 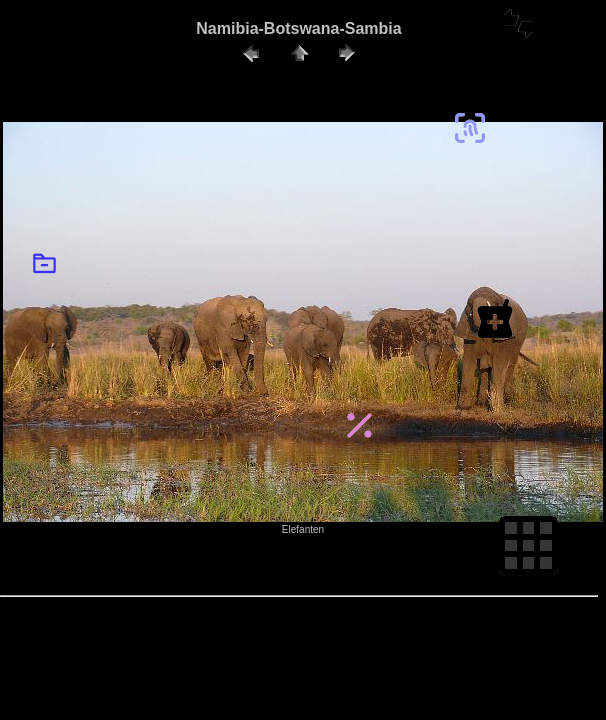 What do you see at coordinates (470, 128) in the screenshot?
I see `authenticate with fingerprint` at bounding box center [470, 128].